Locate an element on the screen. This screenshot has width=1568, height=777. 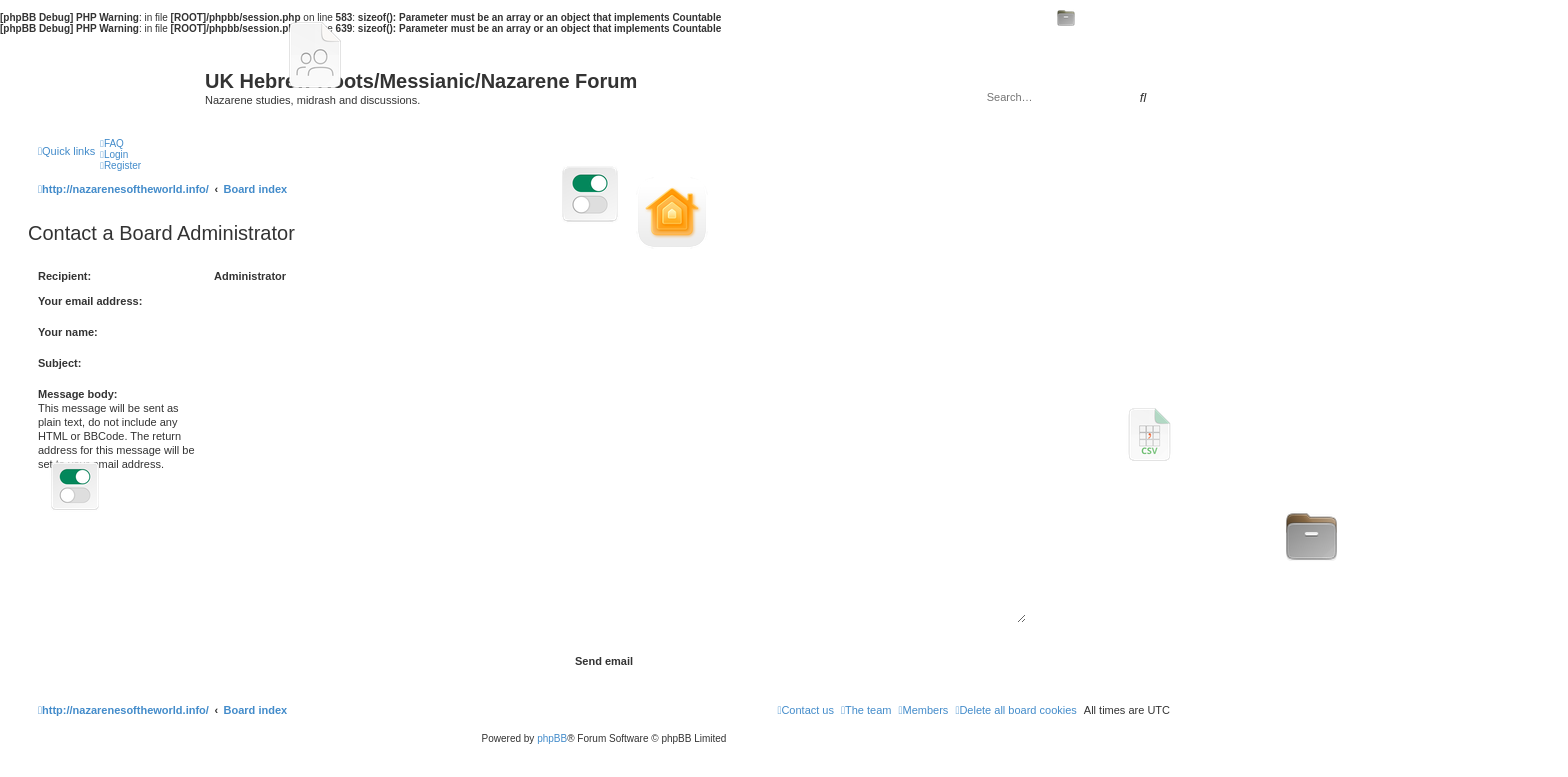
open system settings or preferences is located at coordinates (590, 194).